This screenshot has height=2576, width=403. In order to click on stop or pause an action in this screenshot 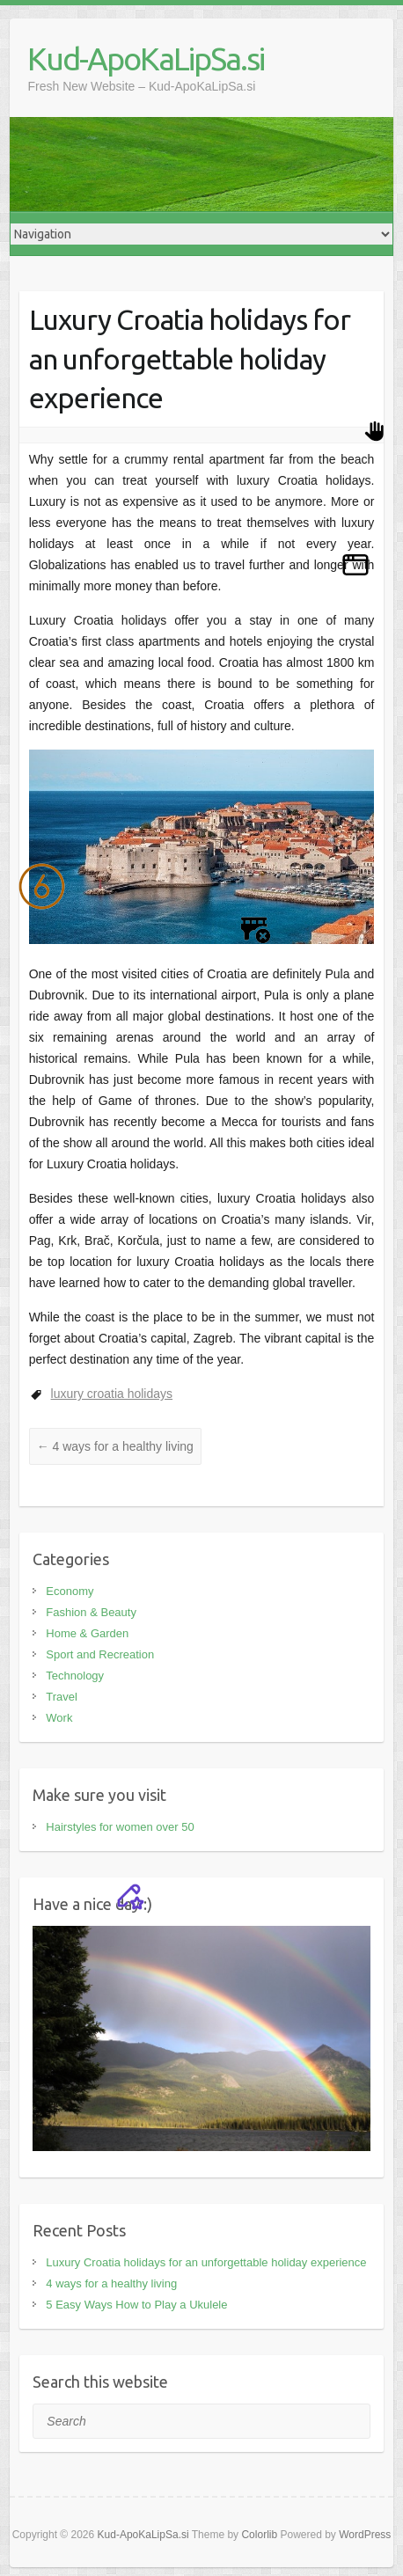, I will do `click(375, 431)`.